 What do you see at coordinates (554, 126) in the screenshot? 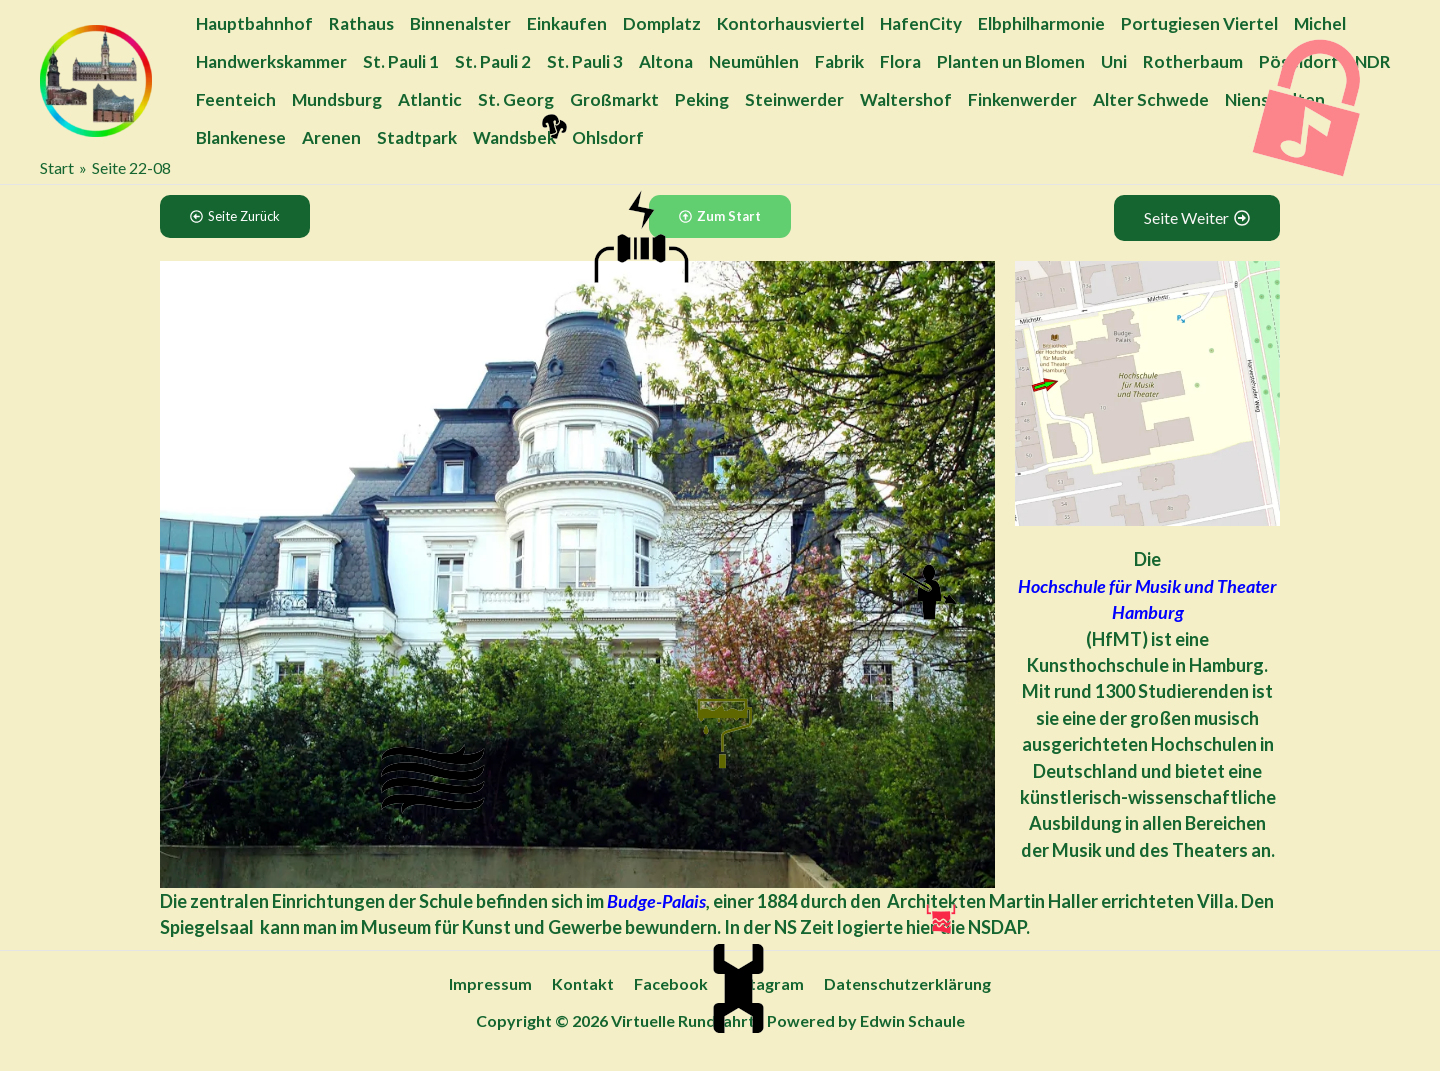
I see `select mushroom ingredient` at bounding box center [554, 126].